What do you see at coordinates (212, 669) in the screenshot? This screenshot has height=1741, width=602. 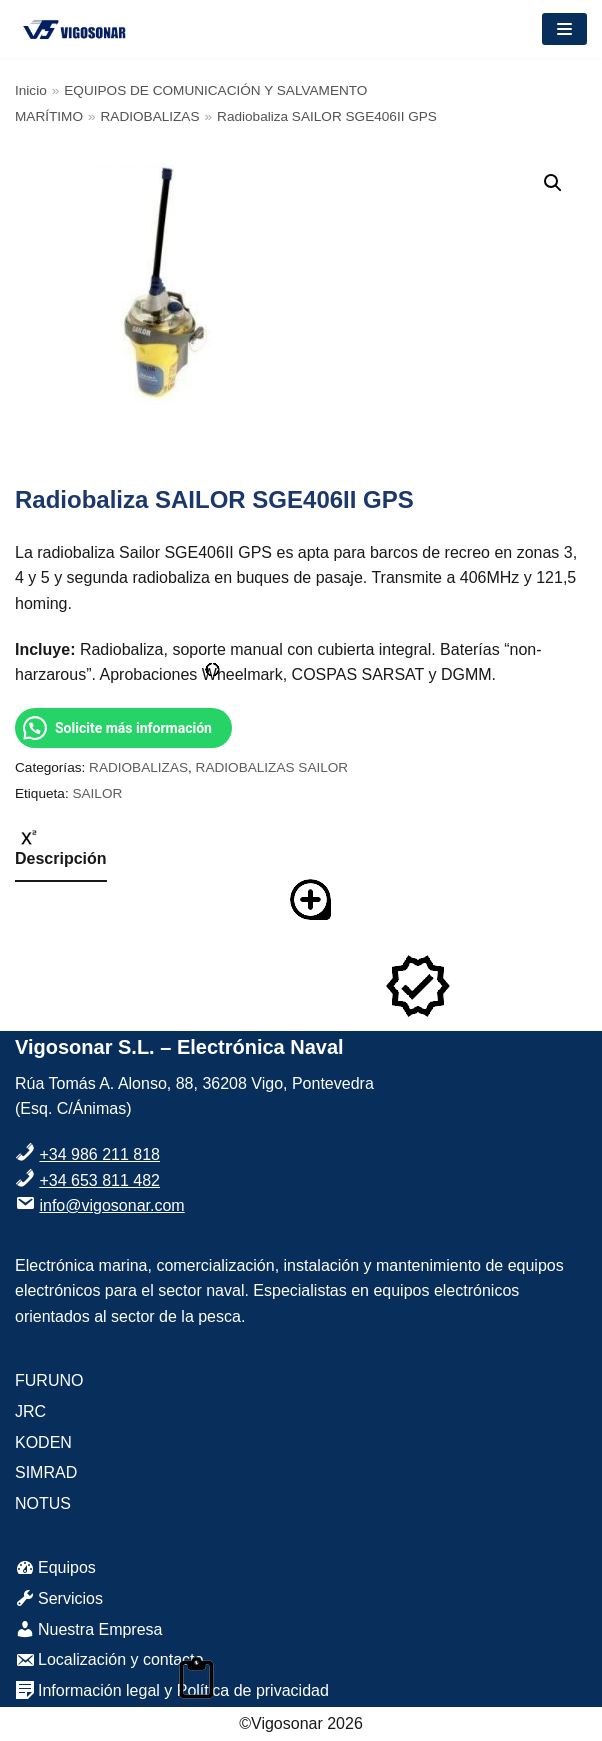 I see `loading or processing in progress` at bounding box center [212, 669].